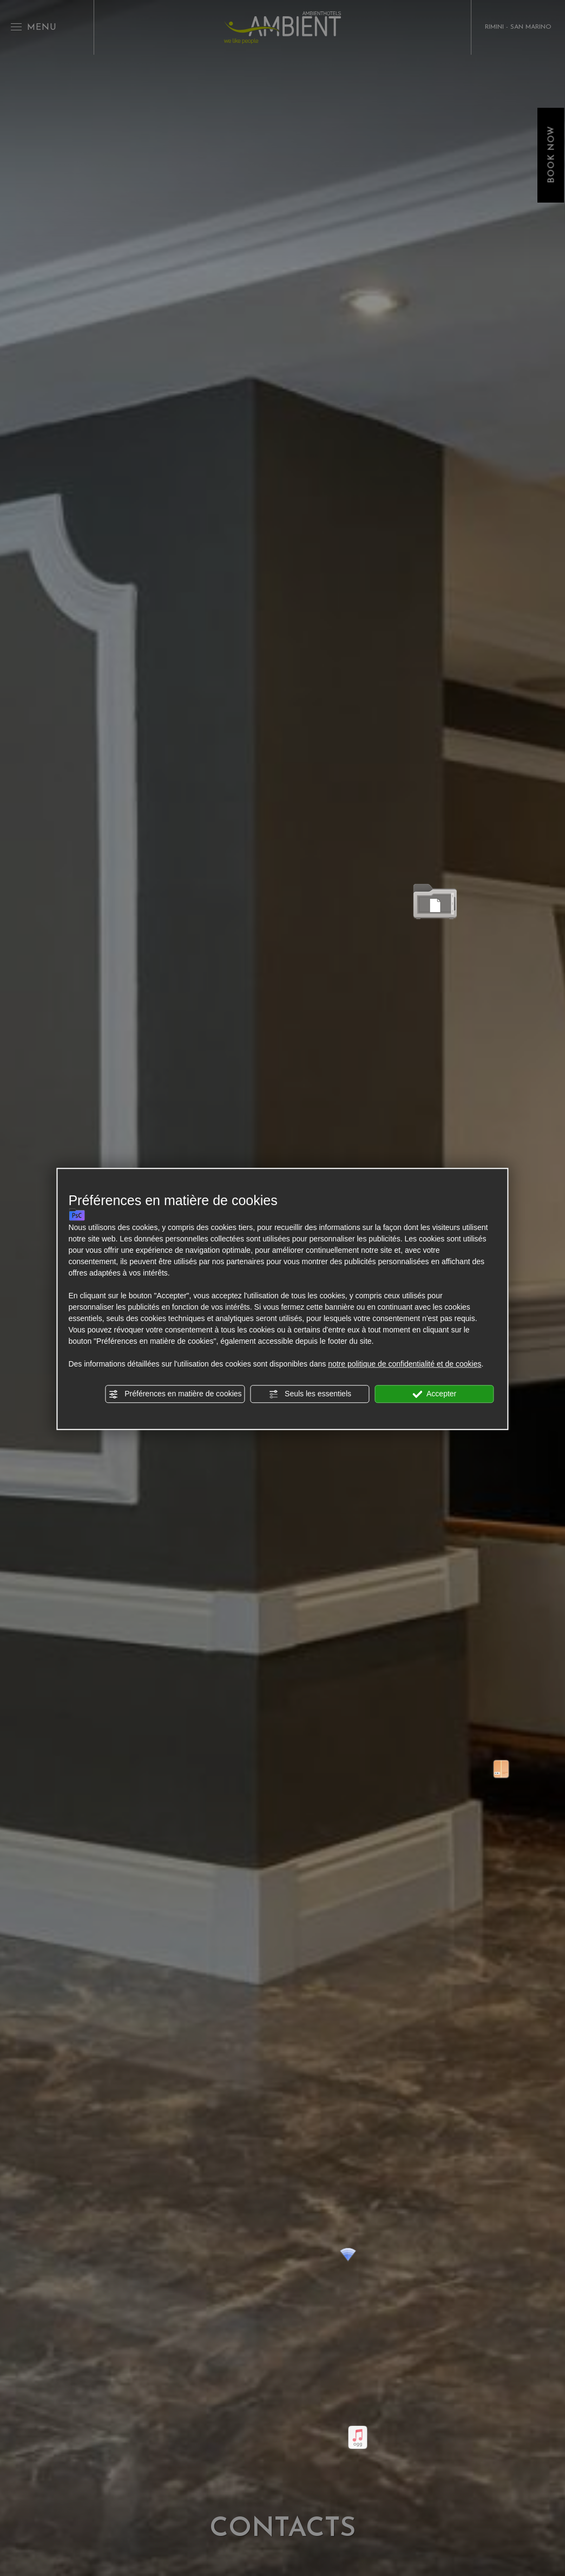 The width and height of the screenshot is (565, 2576). I want to click on open a secure vault folder, so click(435, 902).